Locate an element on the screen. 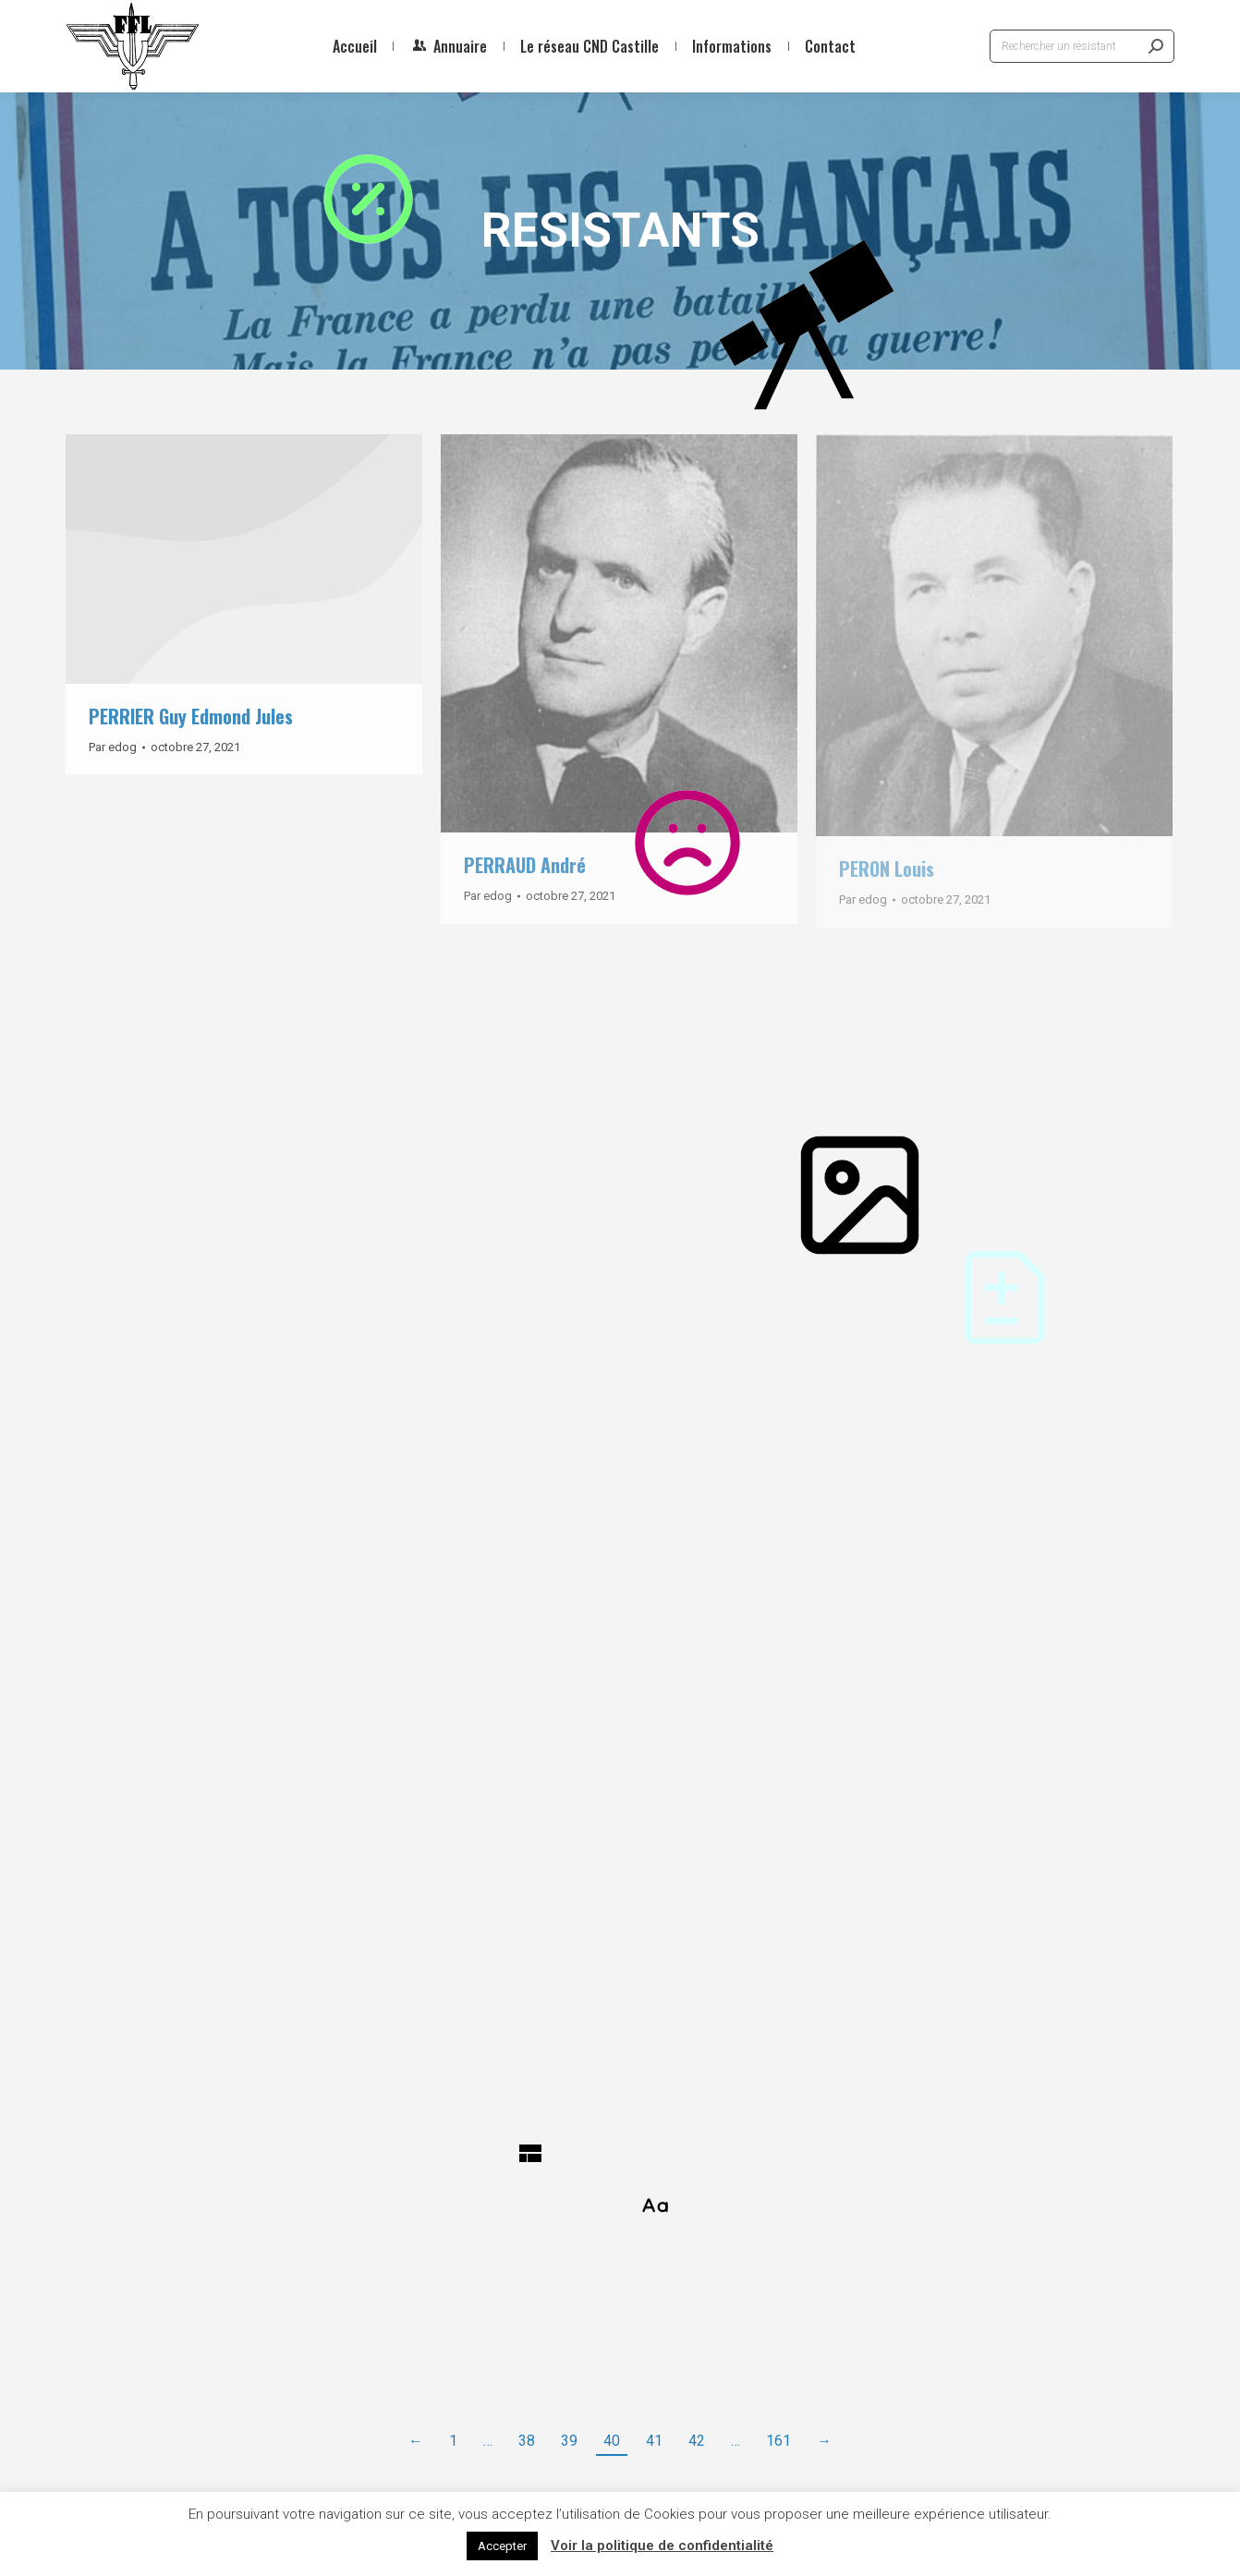  toggle case-sensitive search matching is located at coordinates (655, 2206).